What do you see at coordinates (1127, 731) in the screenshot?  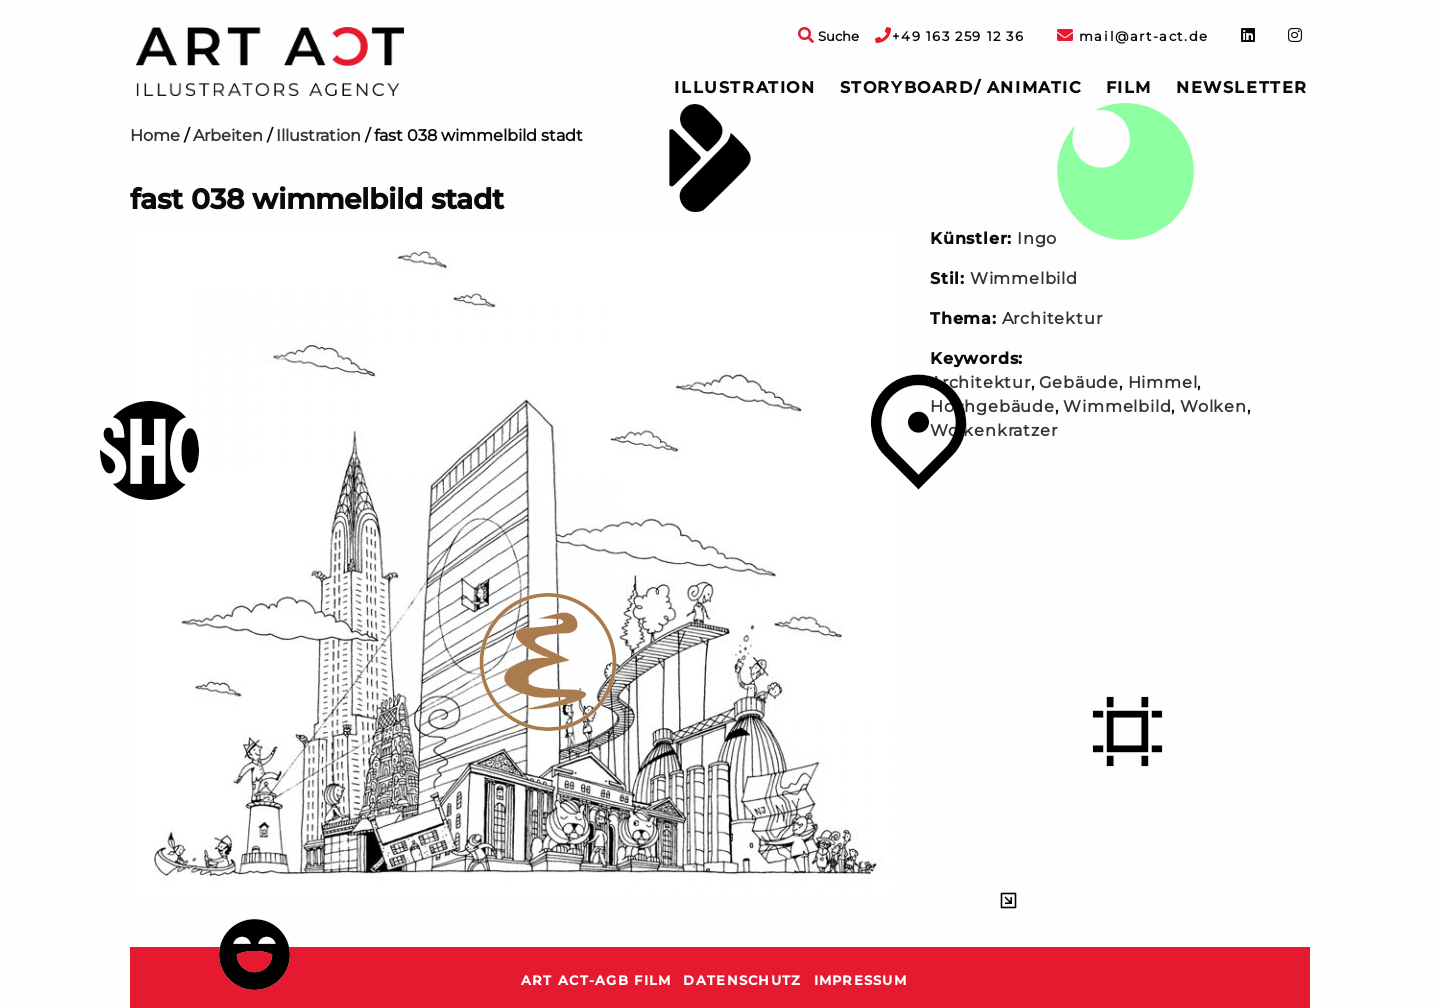 I see `select or edit an artboard` at bounding box center [1127, 731].